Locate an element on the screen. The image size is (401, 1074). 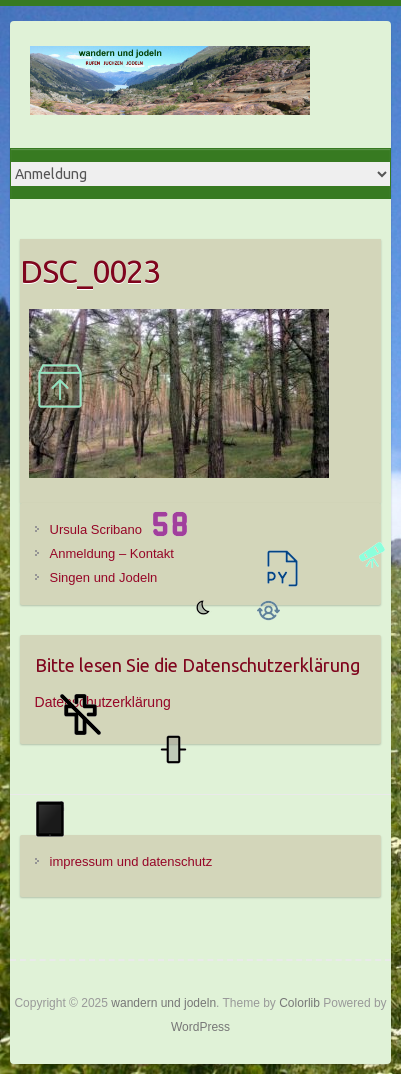
enable bedtime or sleep mode is located at coordinates (203, 607).